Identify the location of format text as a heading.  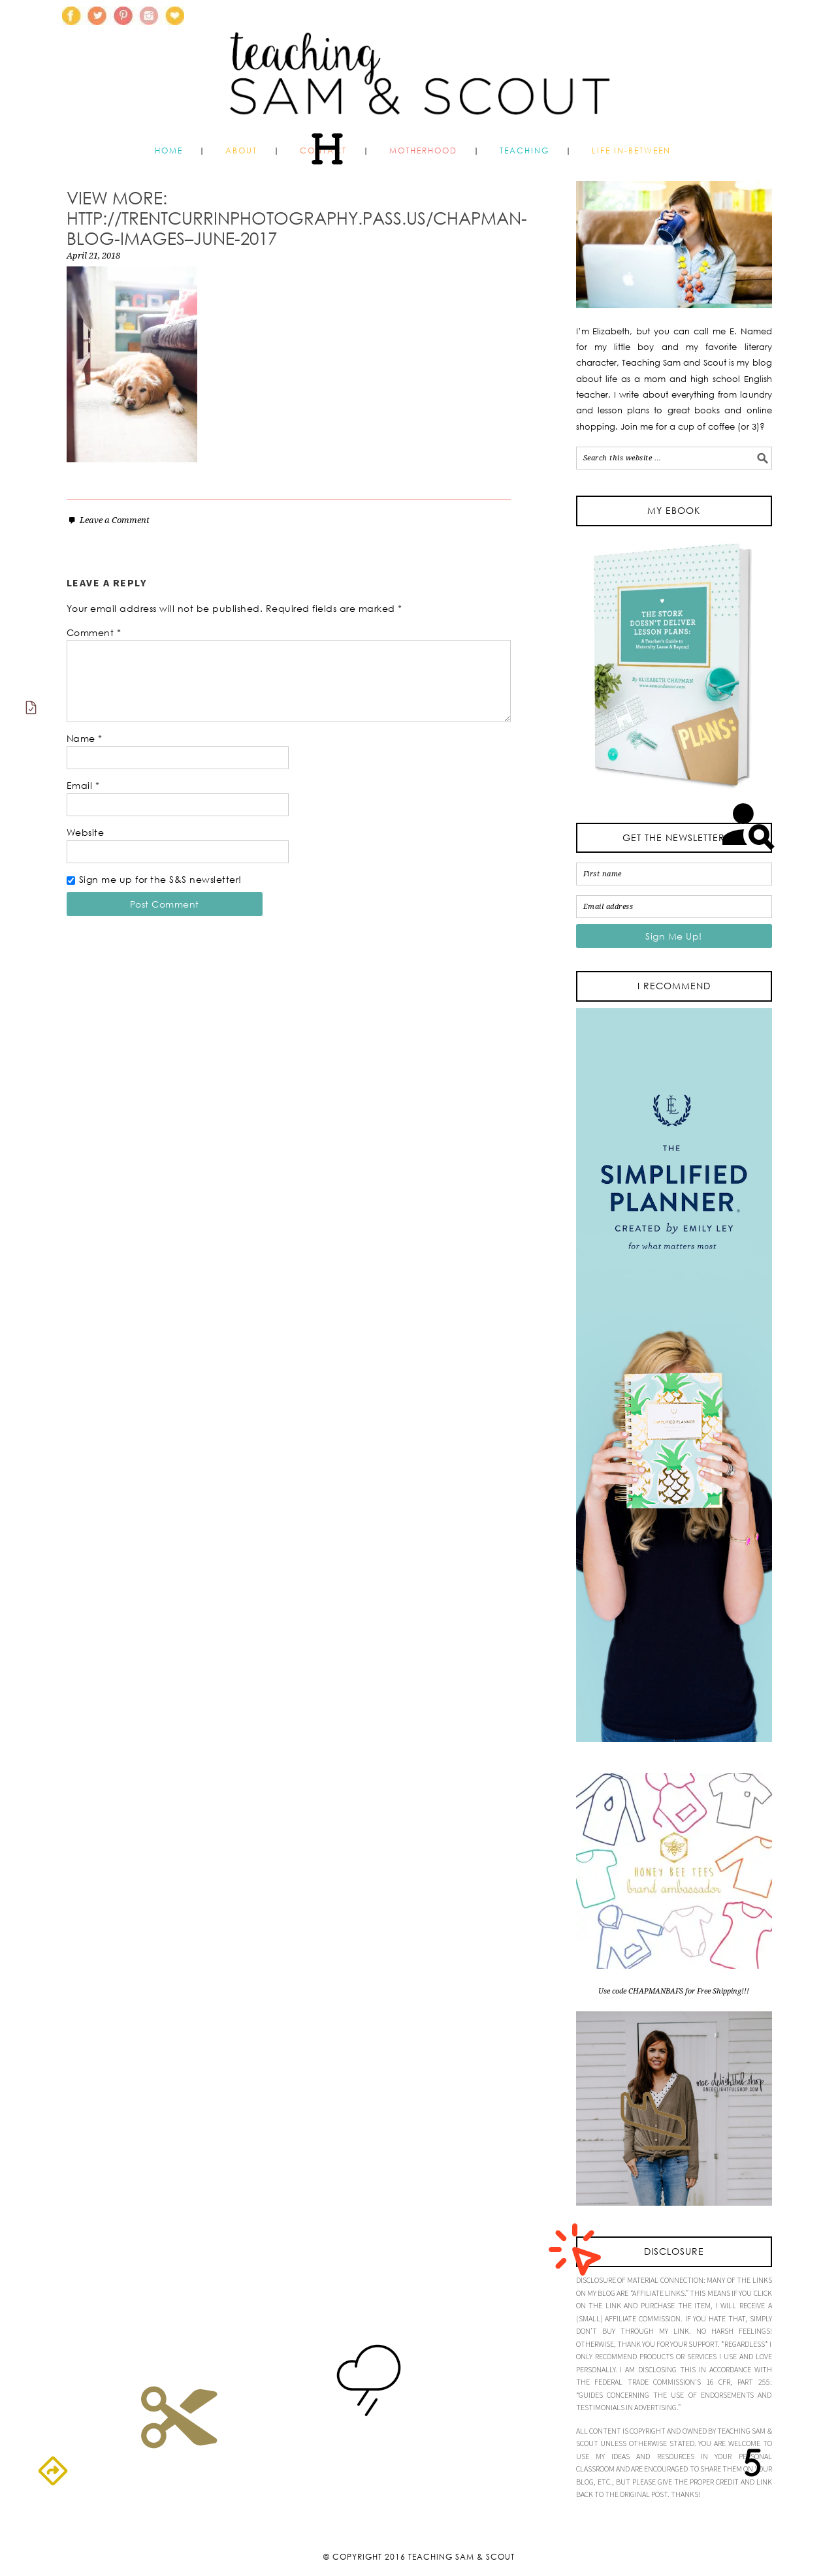
(327, 149).